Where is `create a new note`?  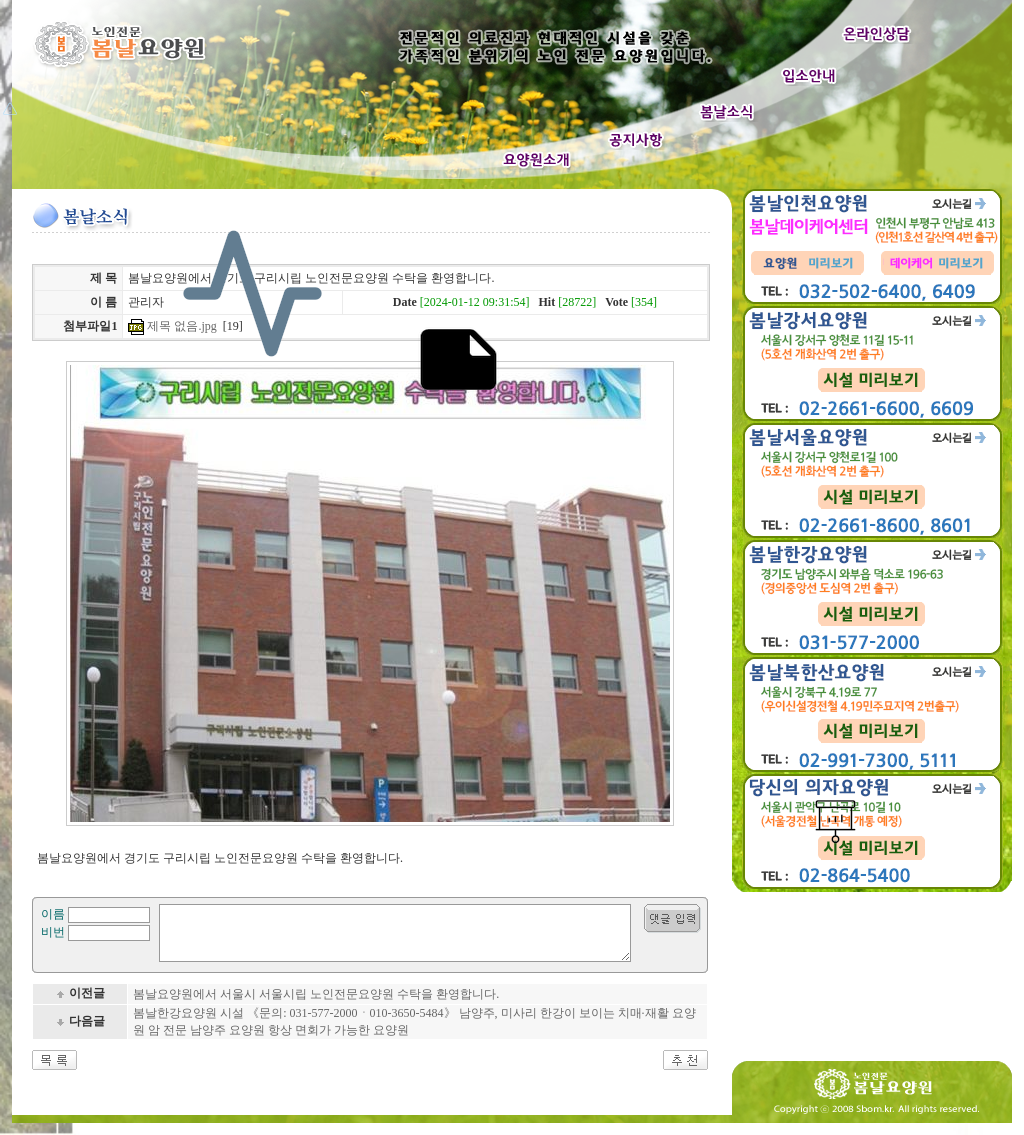 create a new note is located at coordinates (458, 359).